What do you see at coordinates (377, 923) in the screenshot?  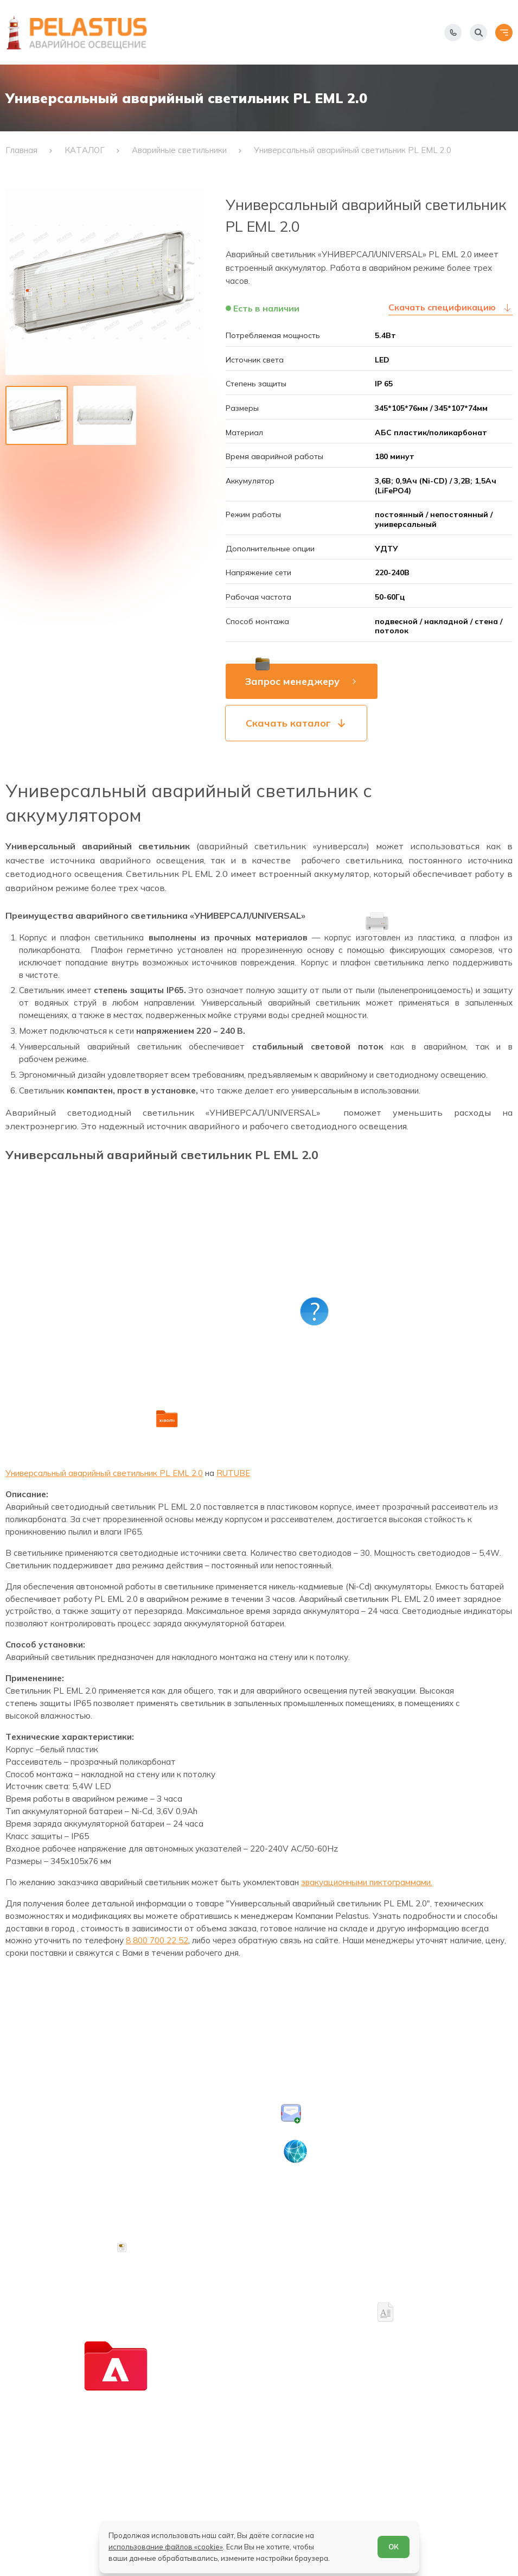 I see `print the current file or document` at bounding box center [377, 923].